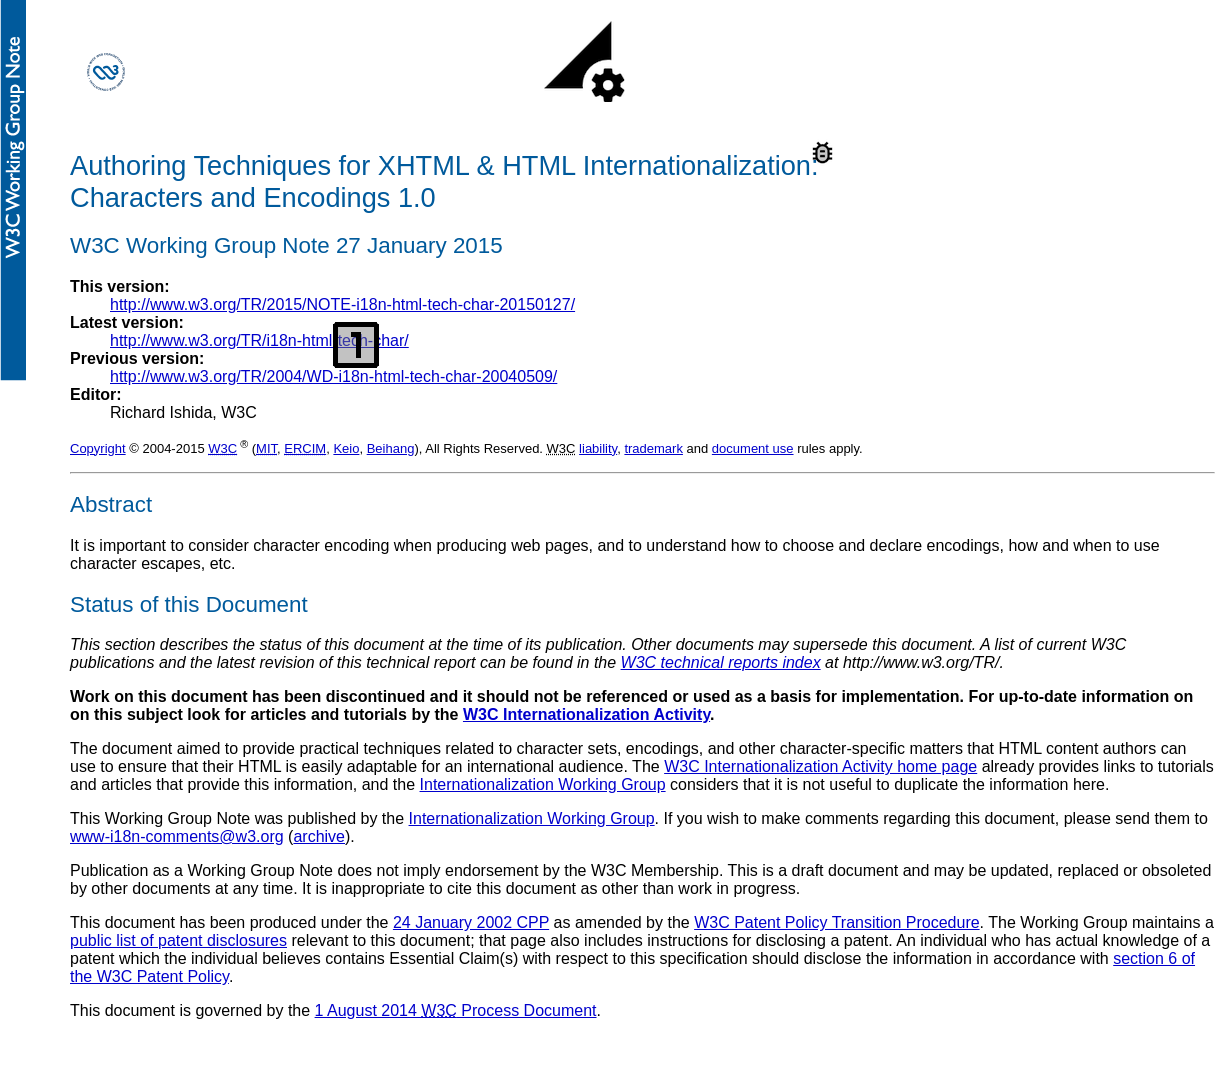 Image resolution: width=1231 pixels, height=1068 pixels. Describe the element at coordinates (356, 345) in the screenshot. I see `indicates the first item or step in a sequence` at that location.